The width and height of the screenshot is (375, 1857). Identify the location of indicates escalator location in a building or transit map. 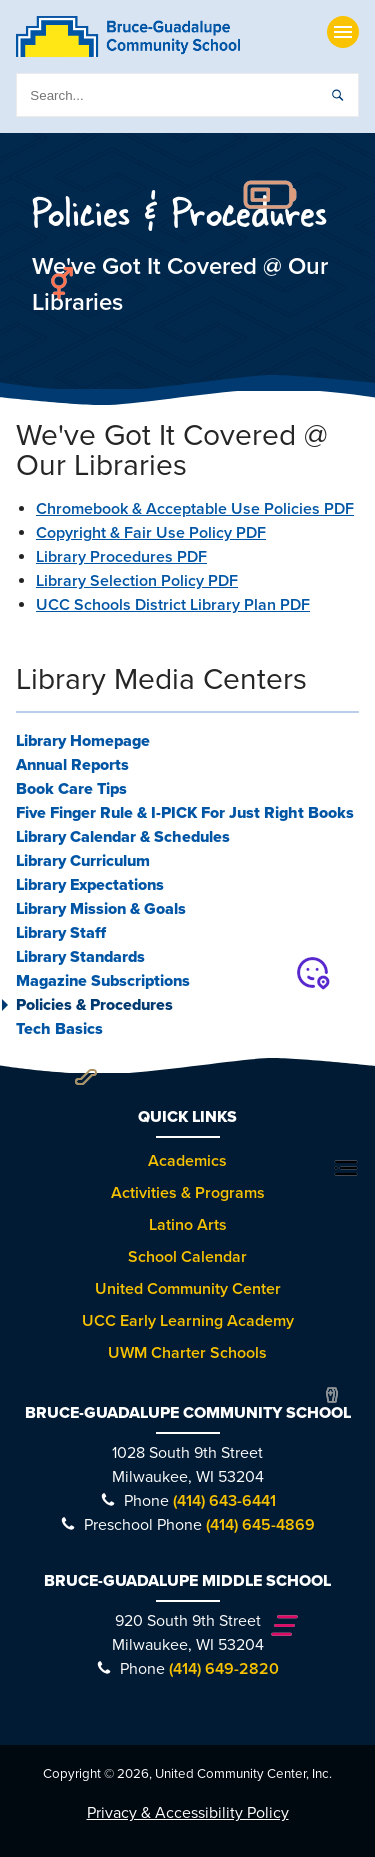
(86, 1077).